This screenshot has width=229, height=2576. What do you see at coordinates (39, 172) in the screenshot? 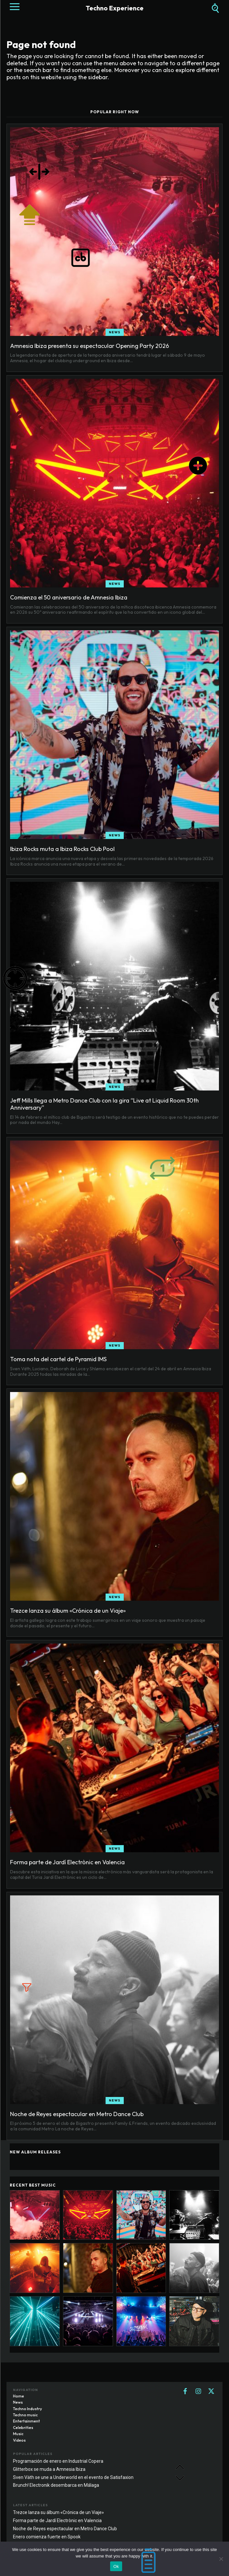
I see `expand content horizontally` at bounding box center [39, 172].